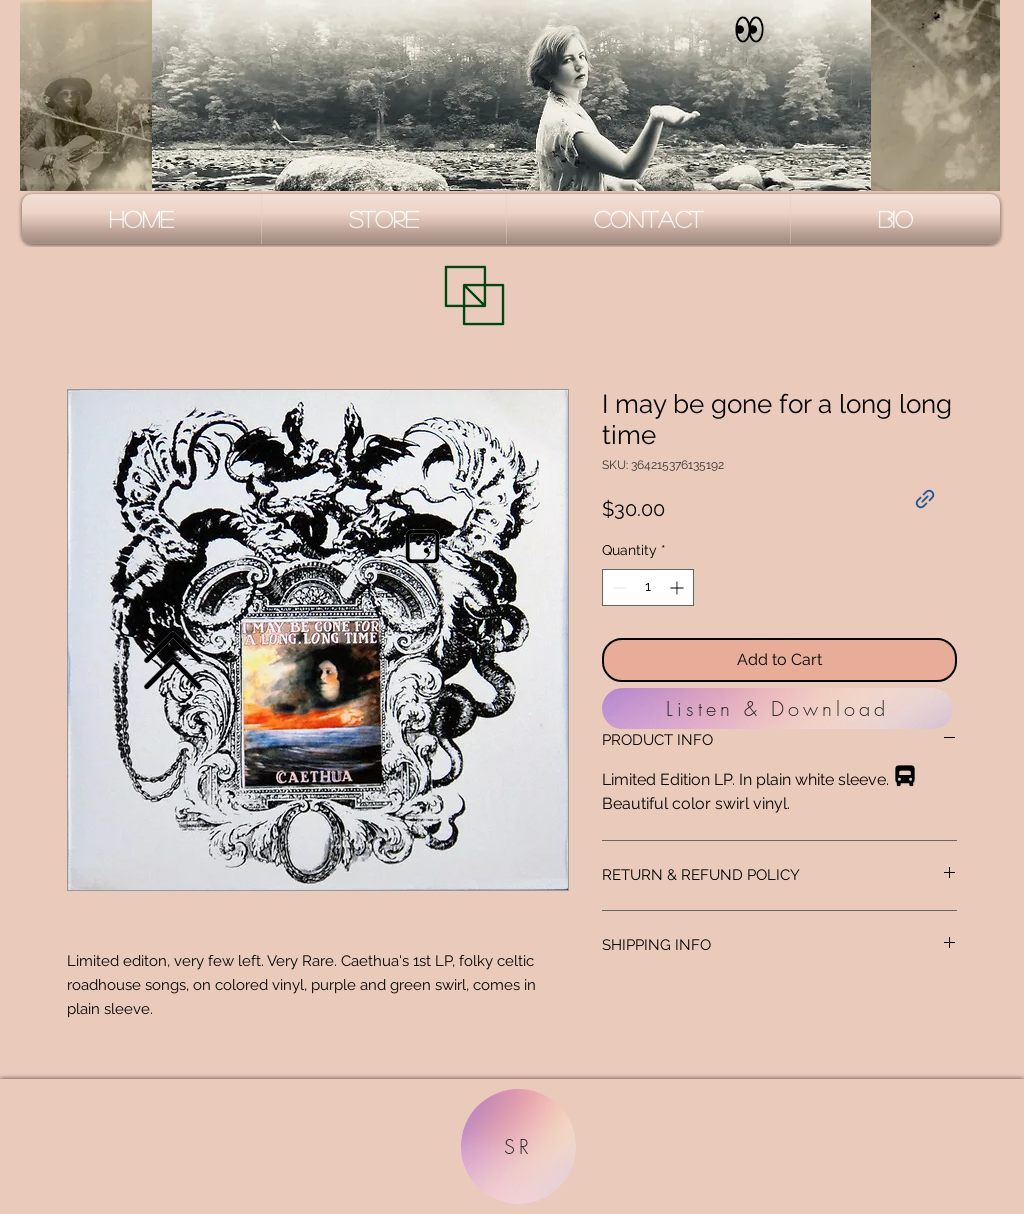 The width and height of the screenshot is (1024, 1214). Describe the element at coordinates (905, 775) in the screenshot. I see `view delivery or shipping status` at that location.